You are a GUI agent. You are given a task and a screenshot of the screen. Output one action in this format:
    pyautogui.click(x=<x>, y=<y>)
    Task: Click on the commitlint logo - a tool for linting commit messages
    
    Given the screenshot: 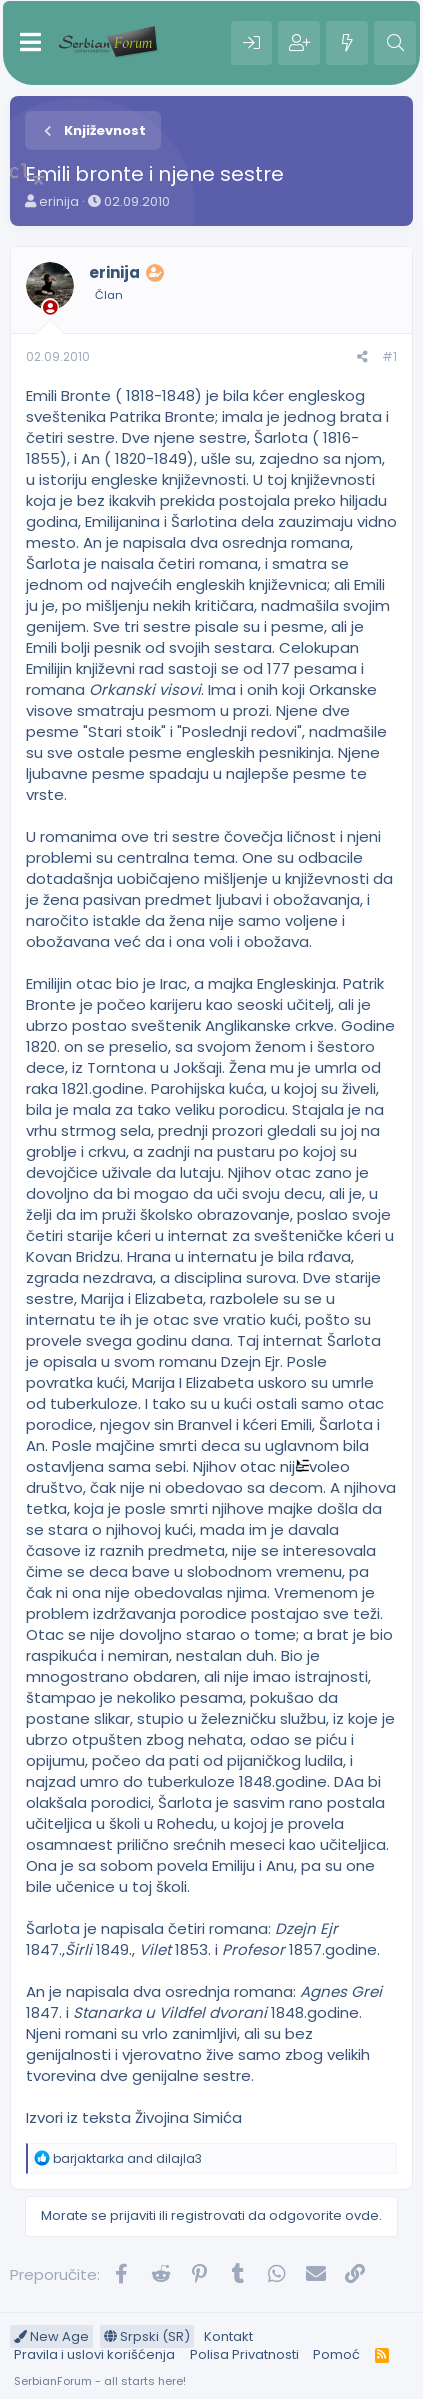 What is the action you would take?
    pyautogui.click(x=27, y=174)
    